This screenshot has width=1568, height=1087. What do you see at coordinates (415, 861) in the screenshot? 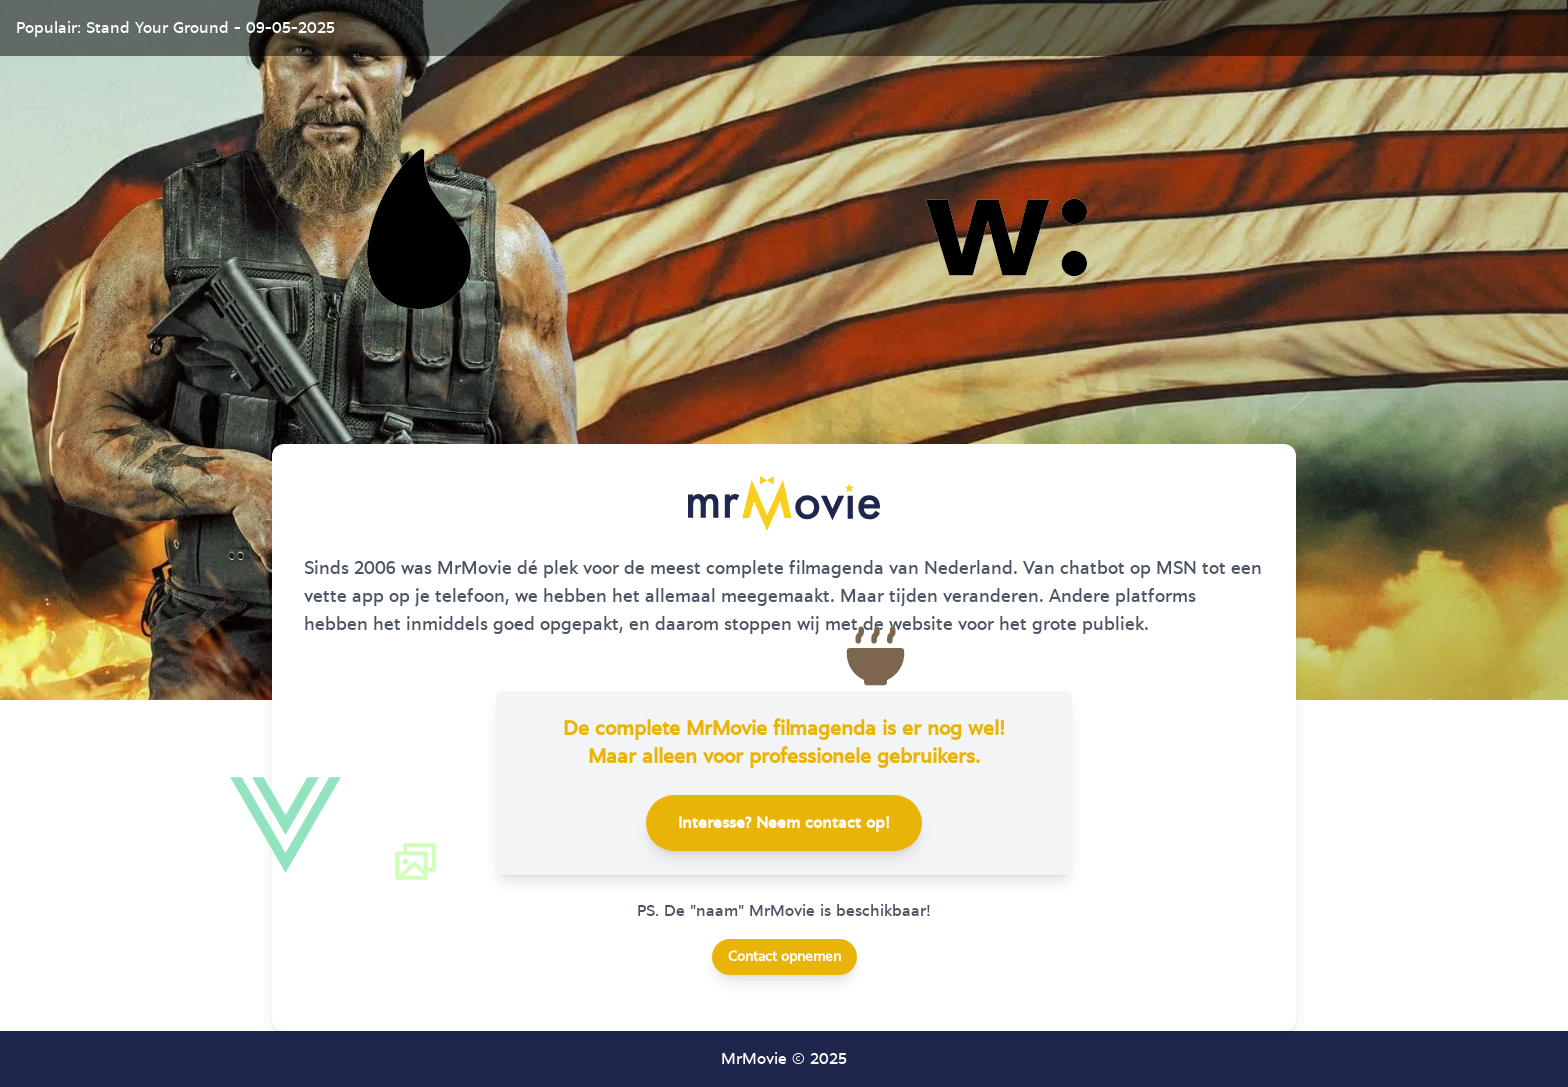
I see `view multiple images or photo gallery` at bounding box center [415, 861].